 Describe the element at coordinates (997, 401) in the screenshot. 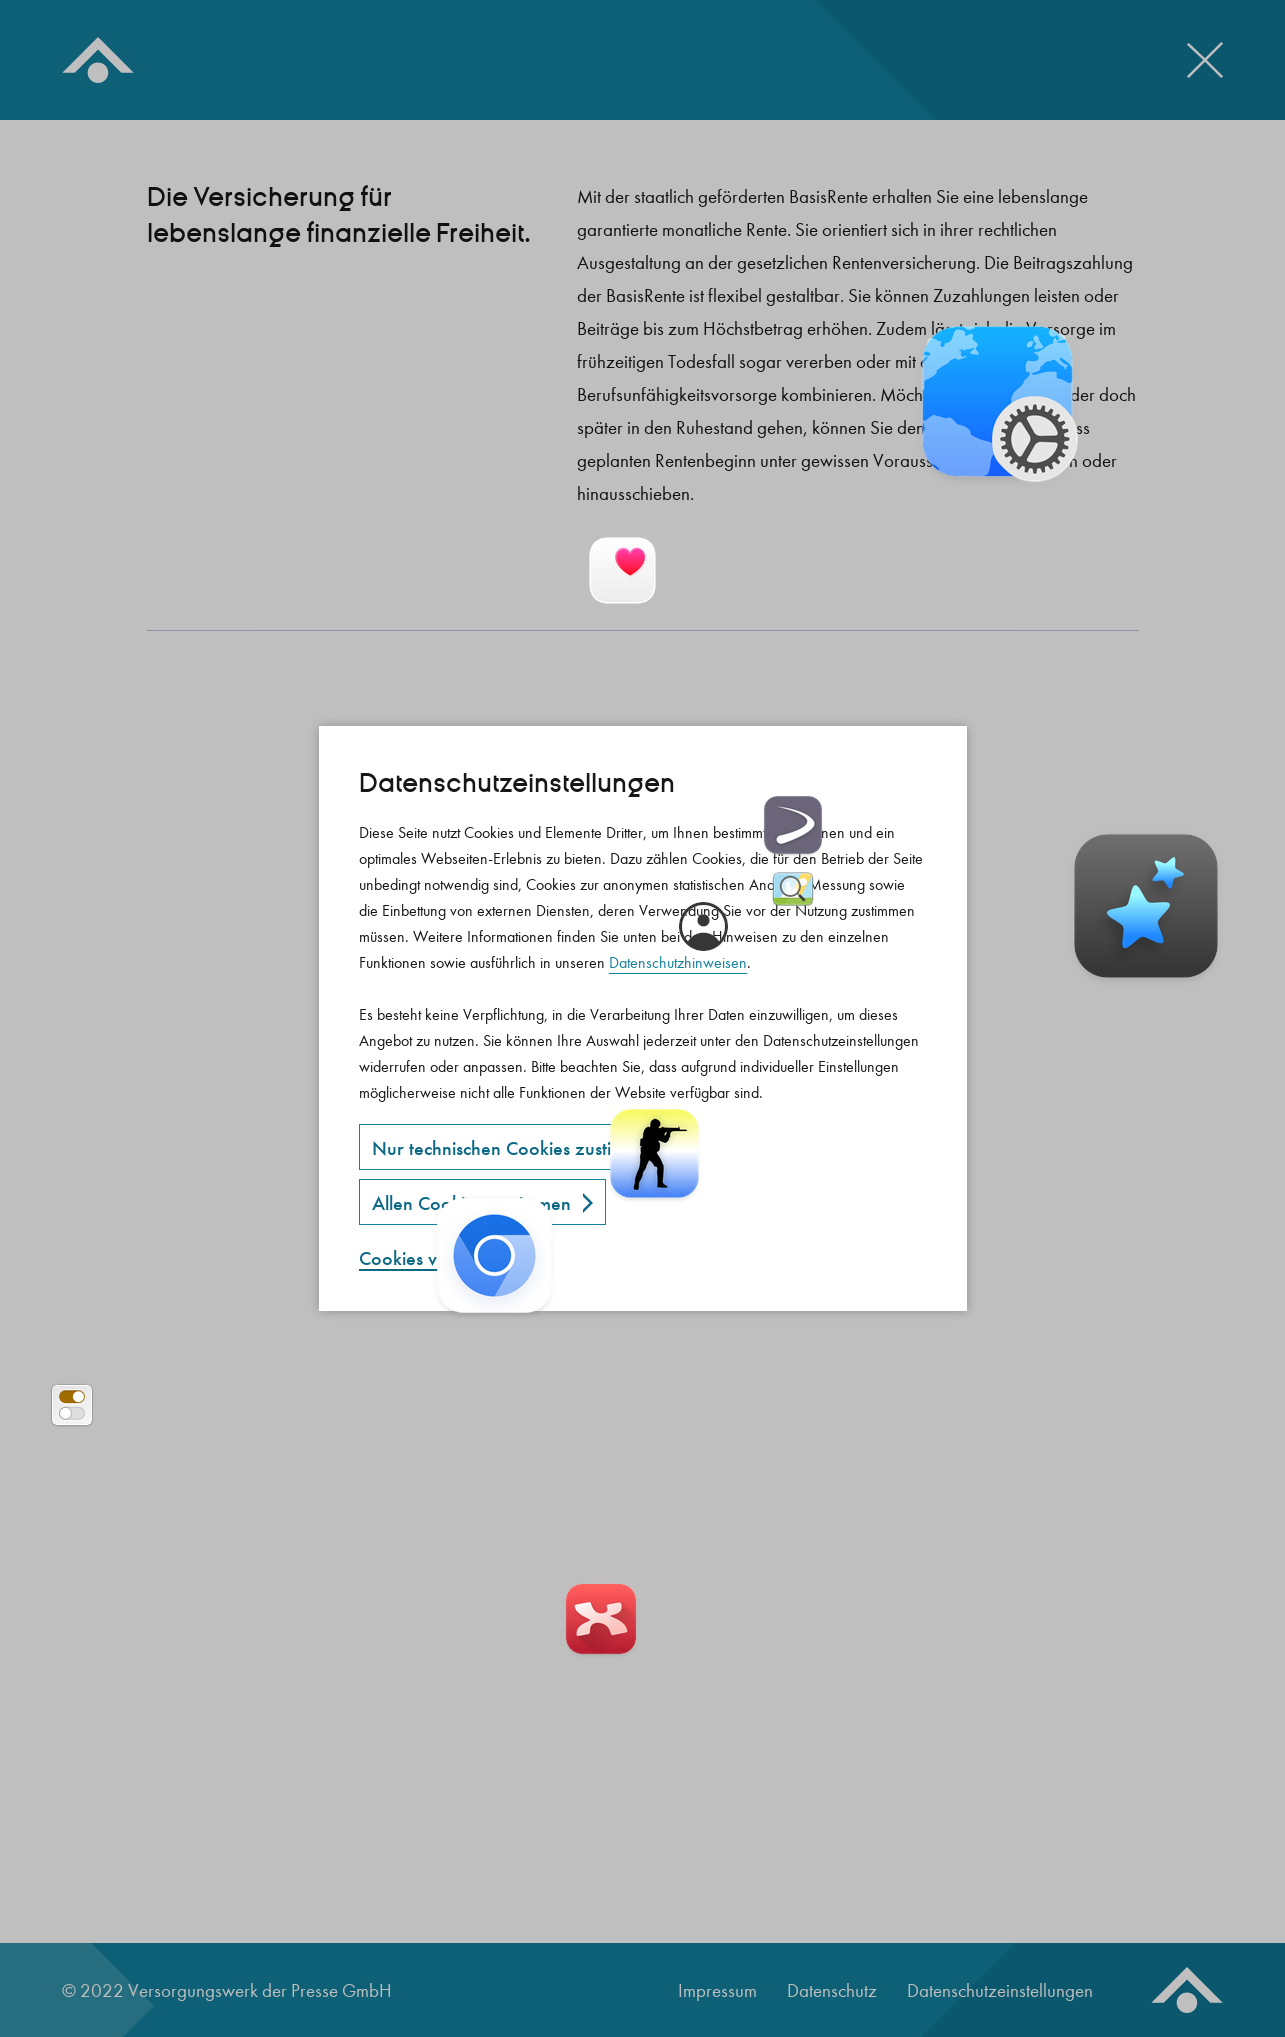

I see `configure network and workgroup settings` at that location.